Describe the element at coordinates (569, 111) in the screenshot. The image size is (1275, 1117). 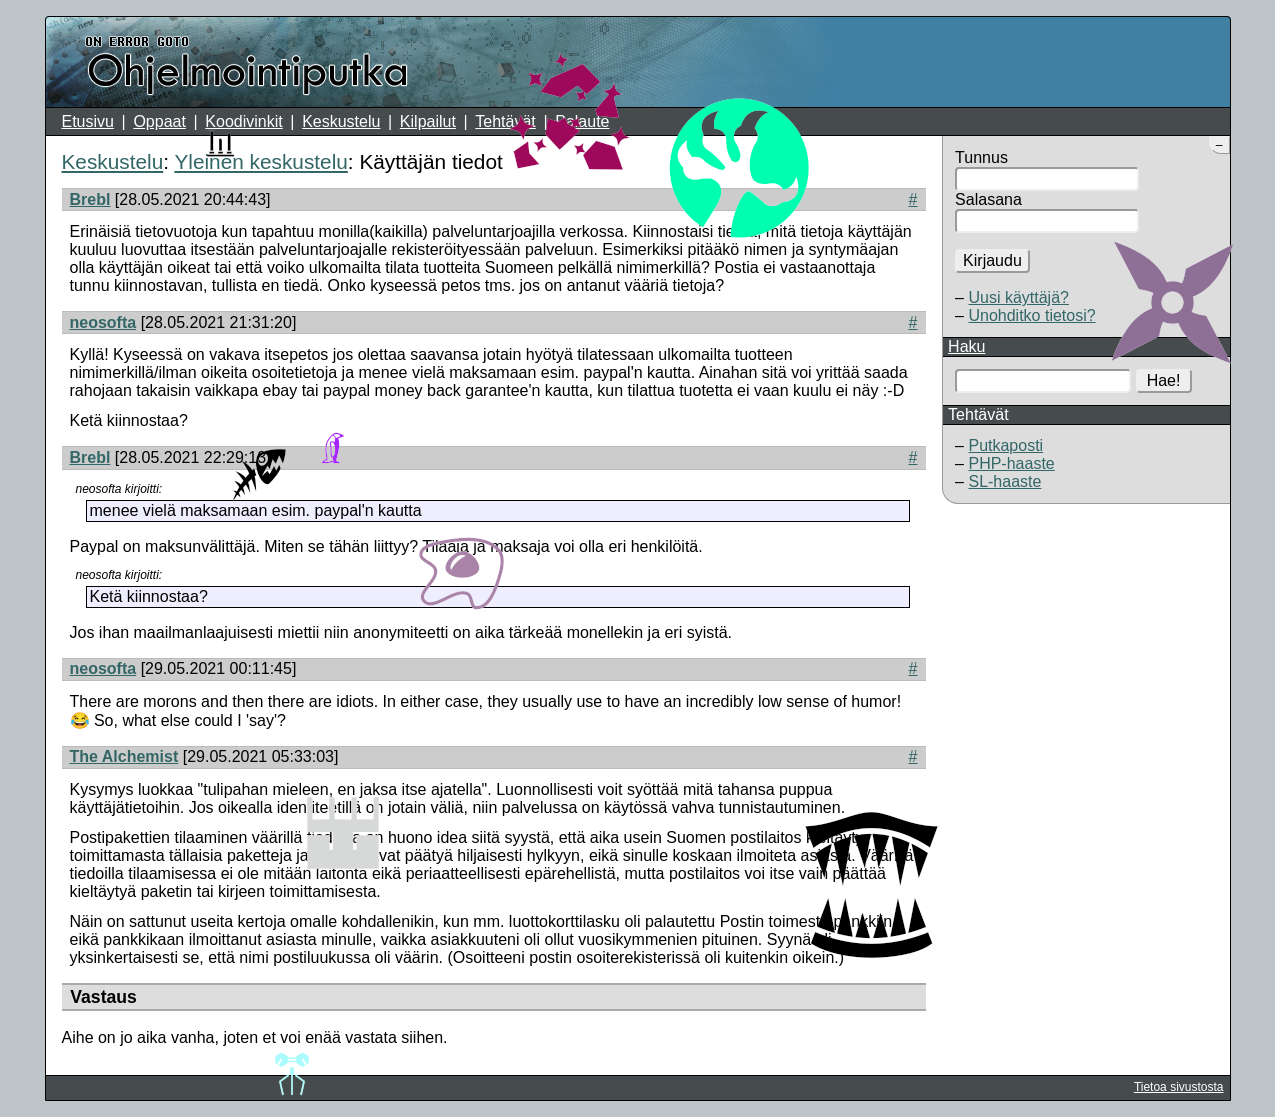
I see `in-game currency or gold rewards` at that location.